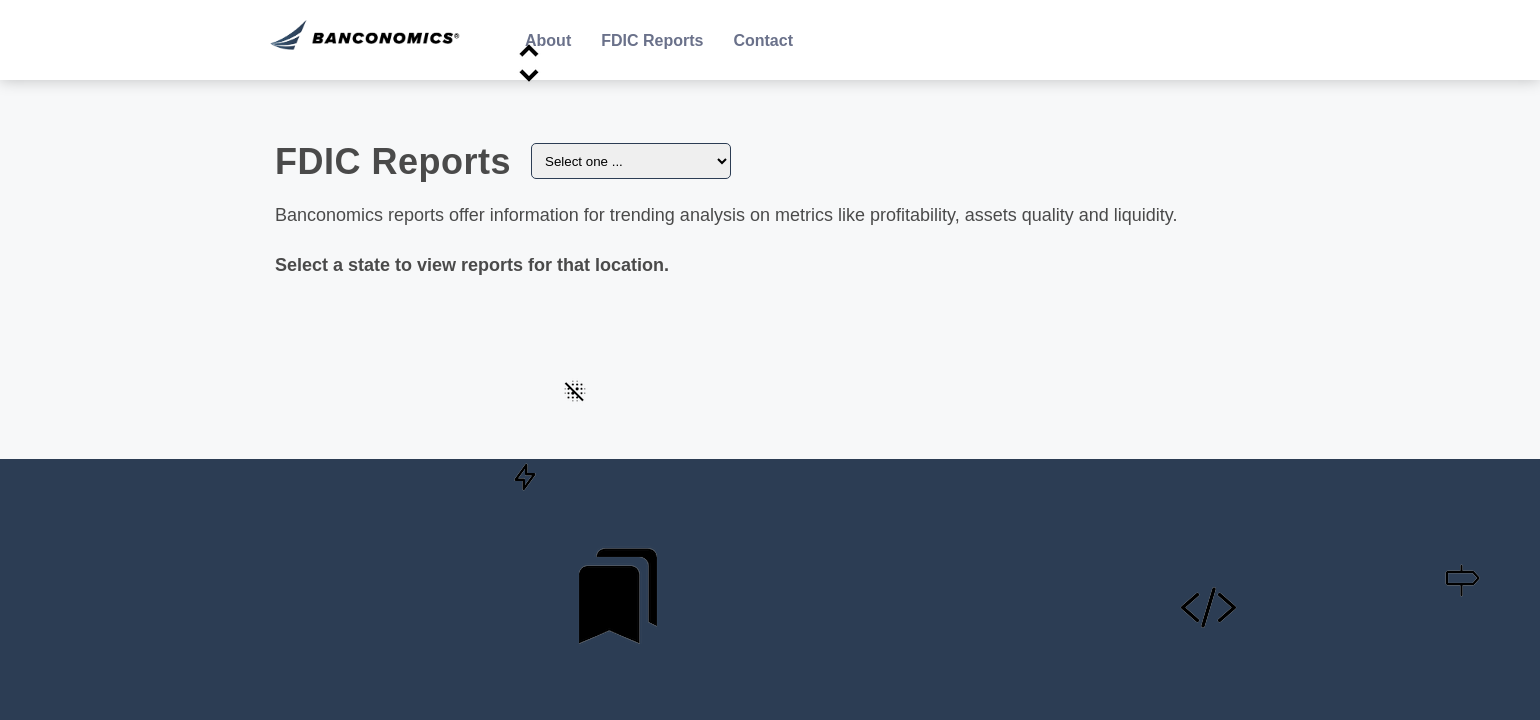 The image size is (1540, 720). What do you see at coordinates (575, 391) in the screenshot?
I see `disable blur effect` at bounding box center [575, 391].